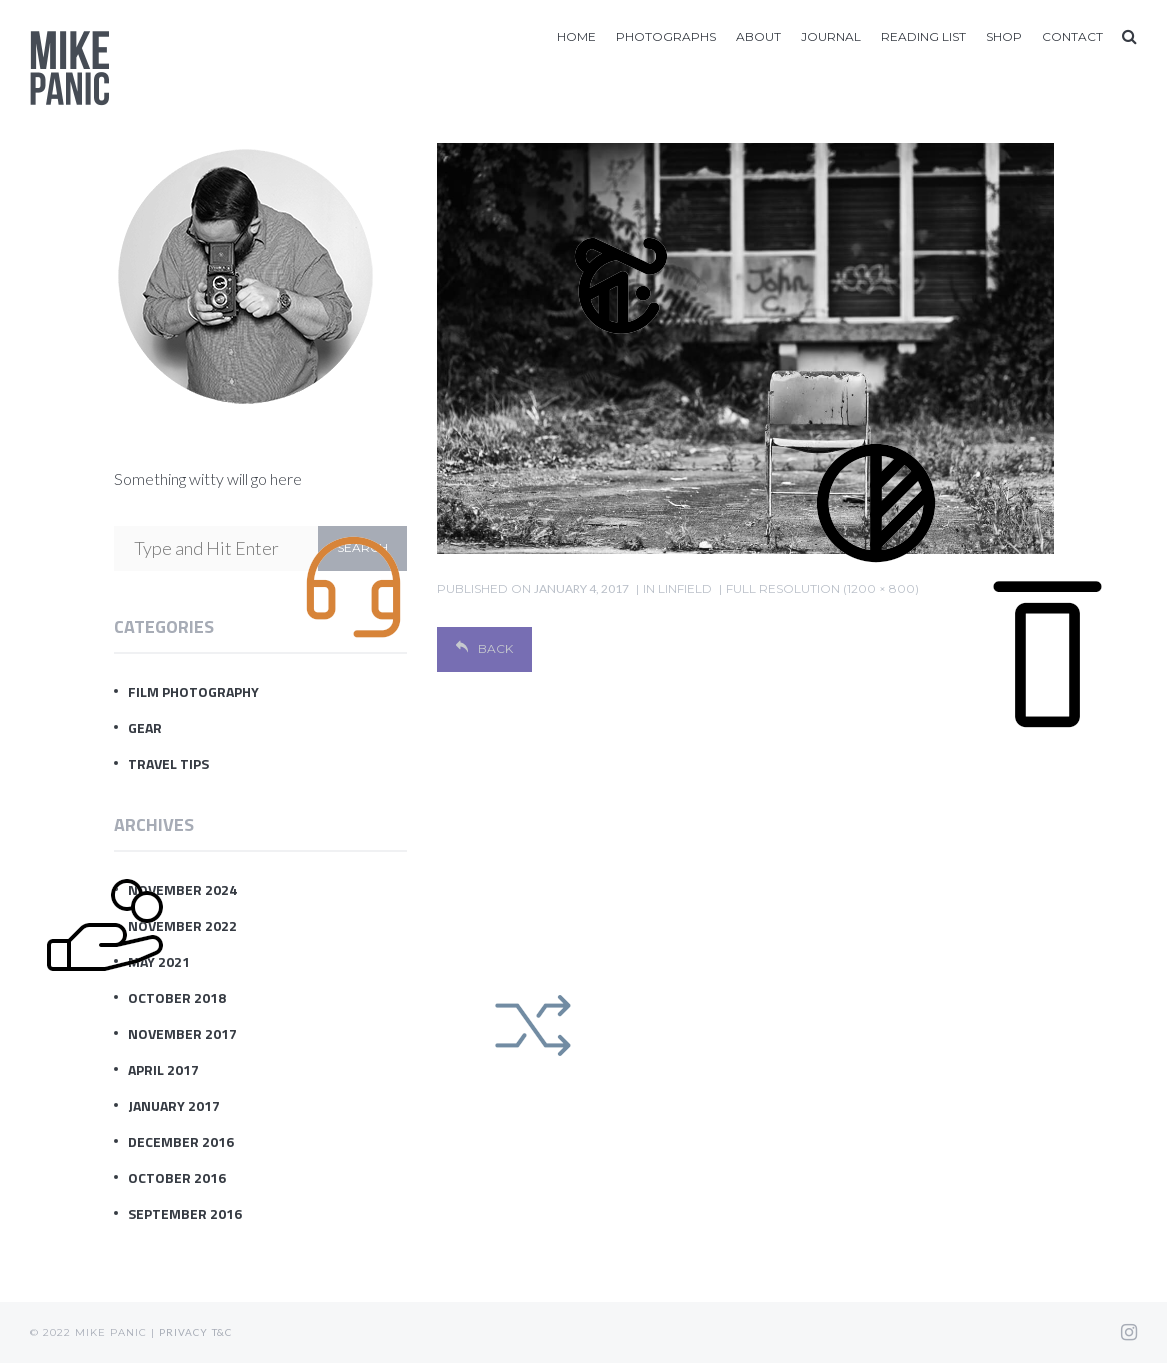 This screenshot has height=1363, width=1167. Describe the element at coordinates (1047, 651) in the screenshot. I see `align element to top edge` at that location.